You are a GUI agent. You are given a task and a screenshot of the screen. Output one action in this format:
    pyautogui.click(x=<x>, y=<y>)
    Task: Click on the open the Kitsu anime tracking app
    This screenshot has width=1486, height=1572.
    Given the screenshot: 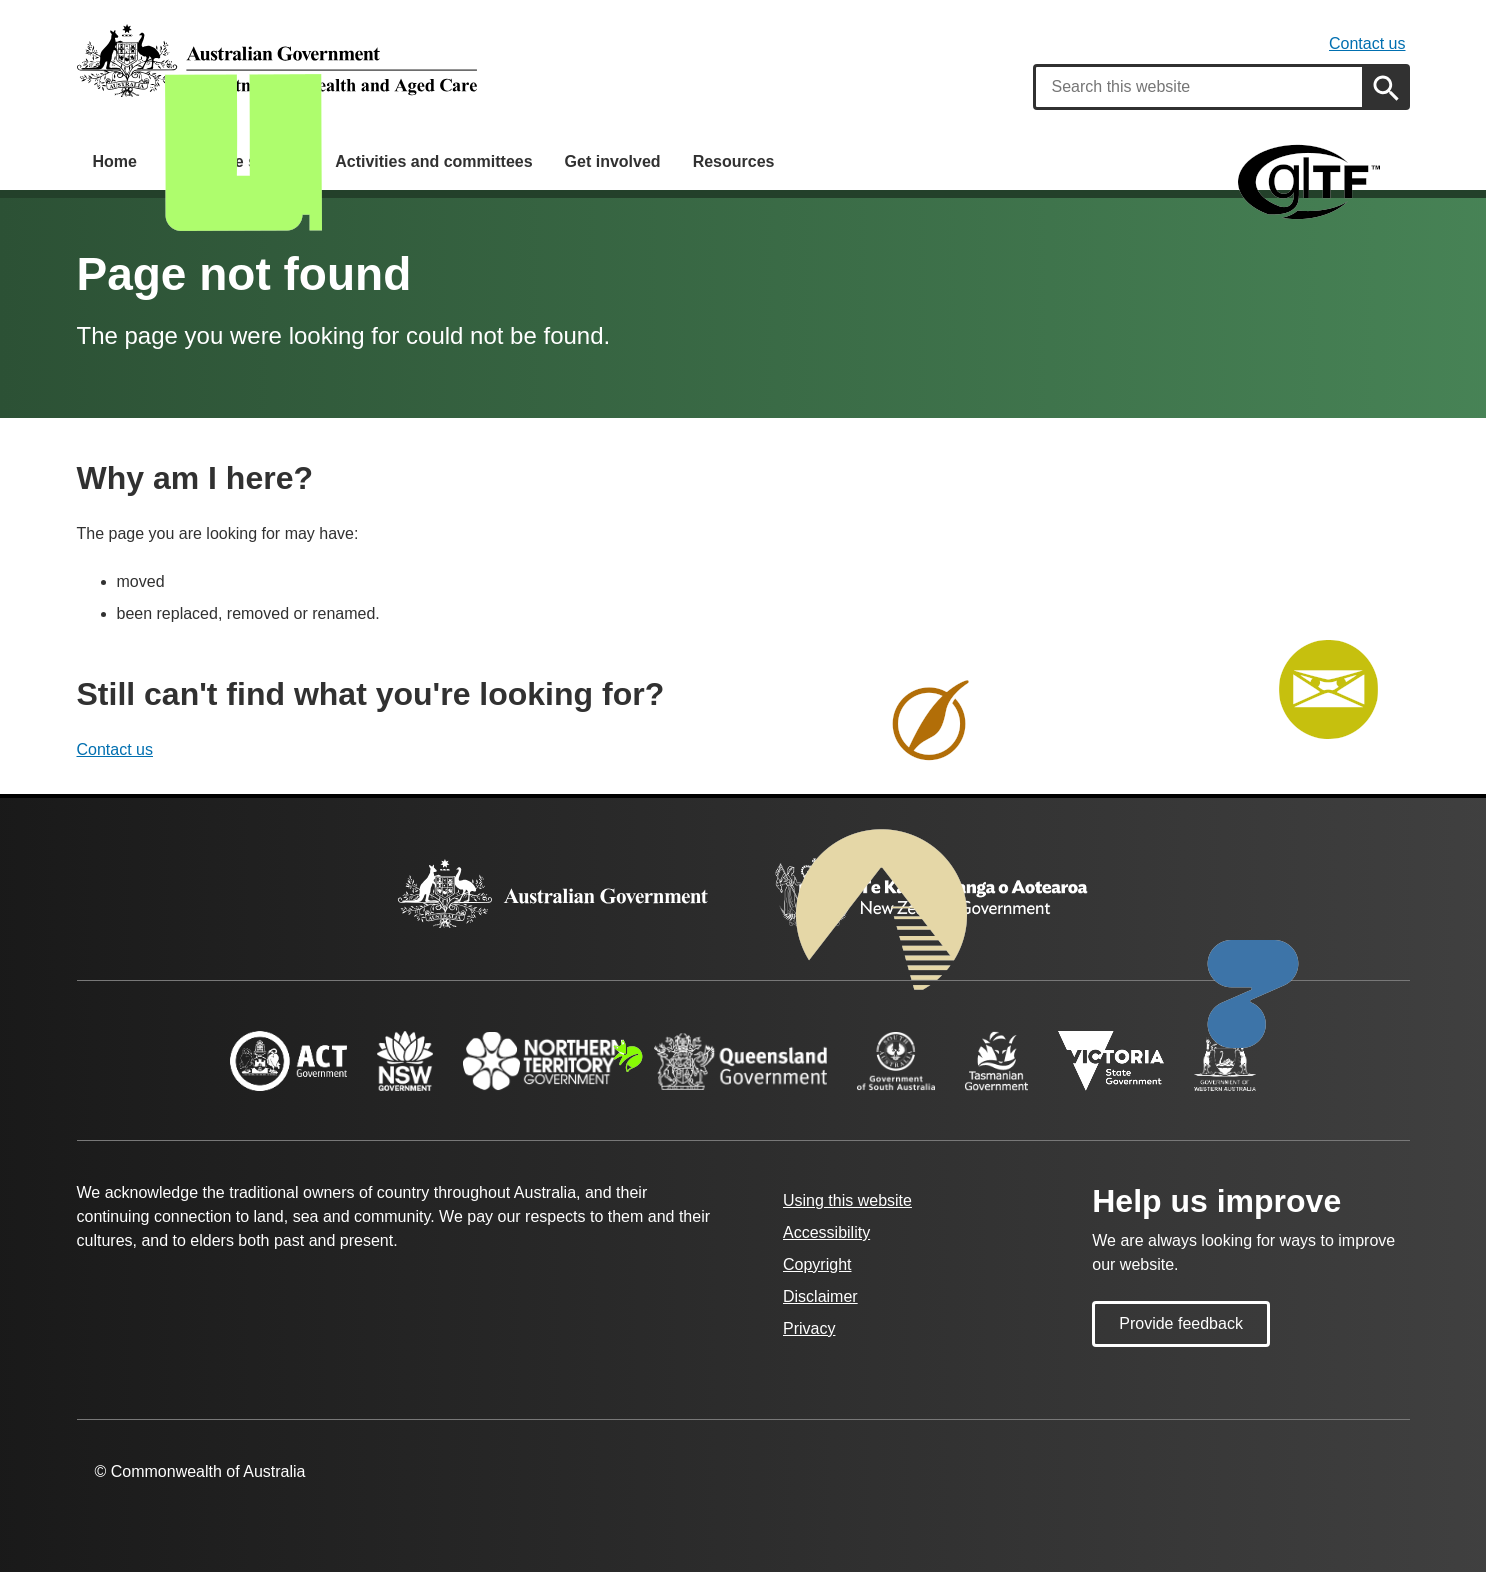 What is the action you would take?
    pyautogui.click(x=628, y=1056)
    